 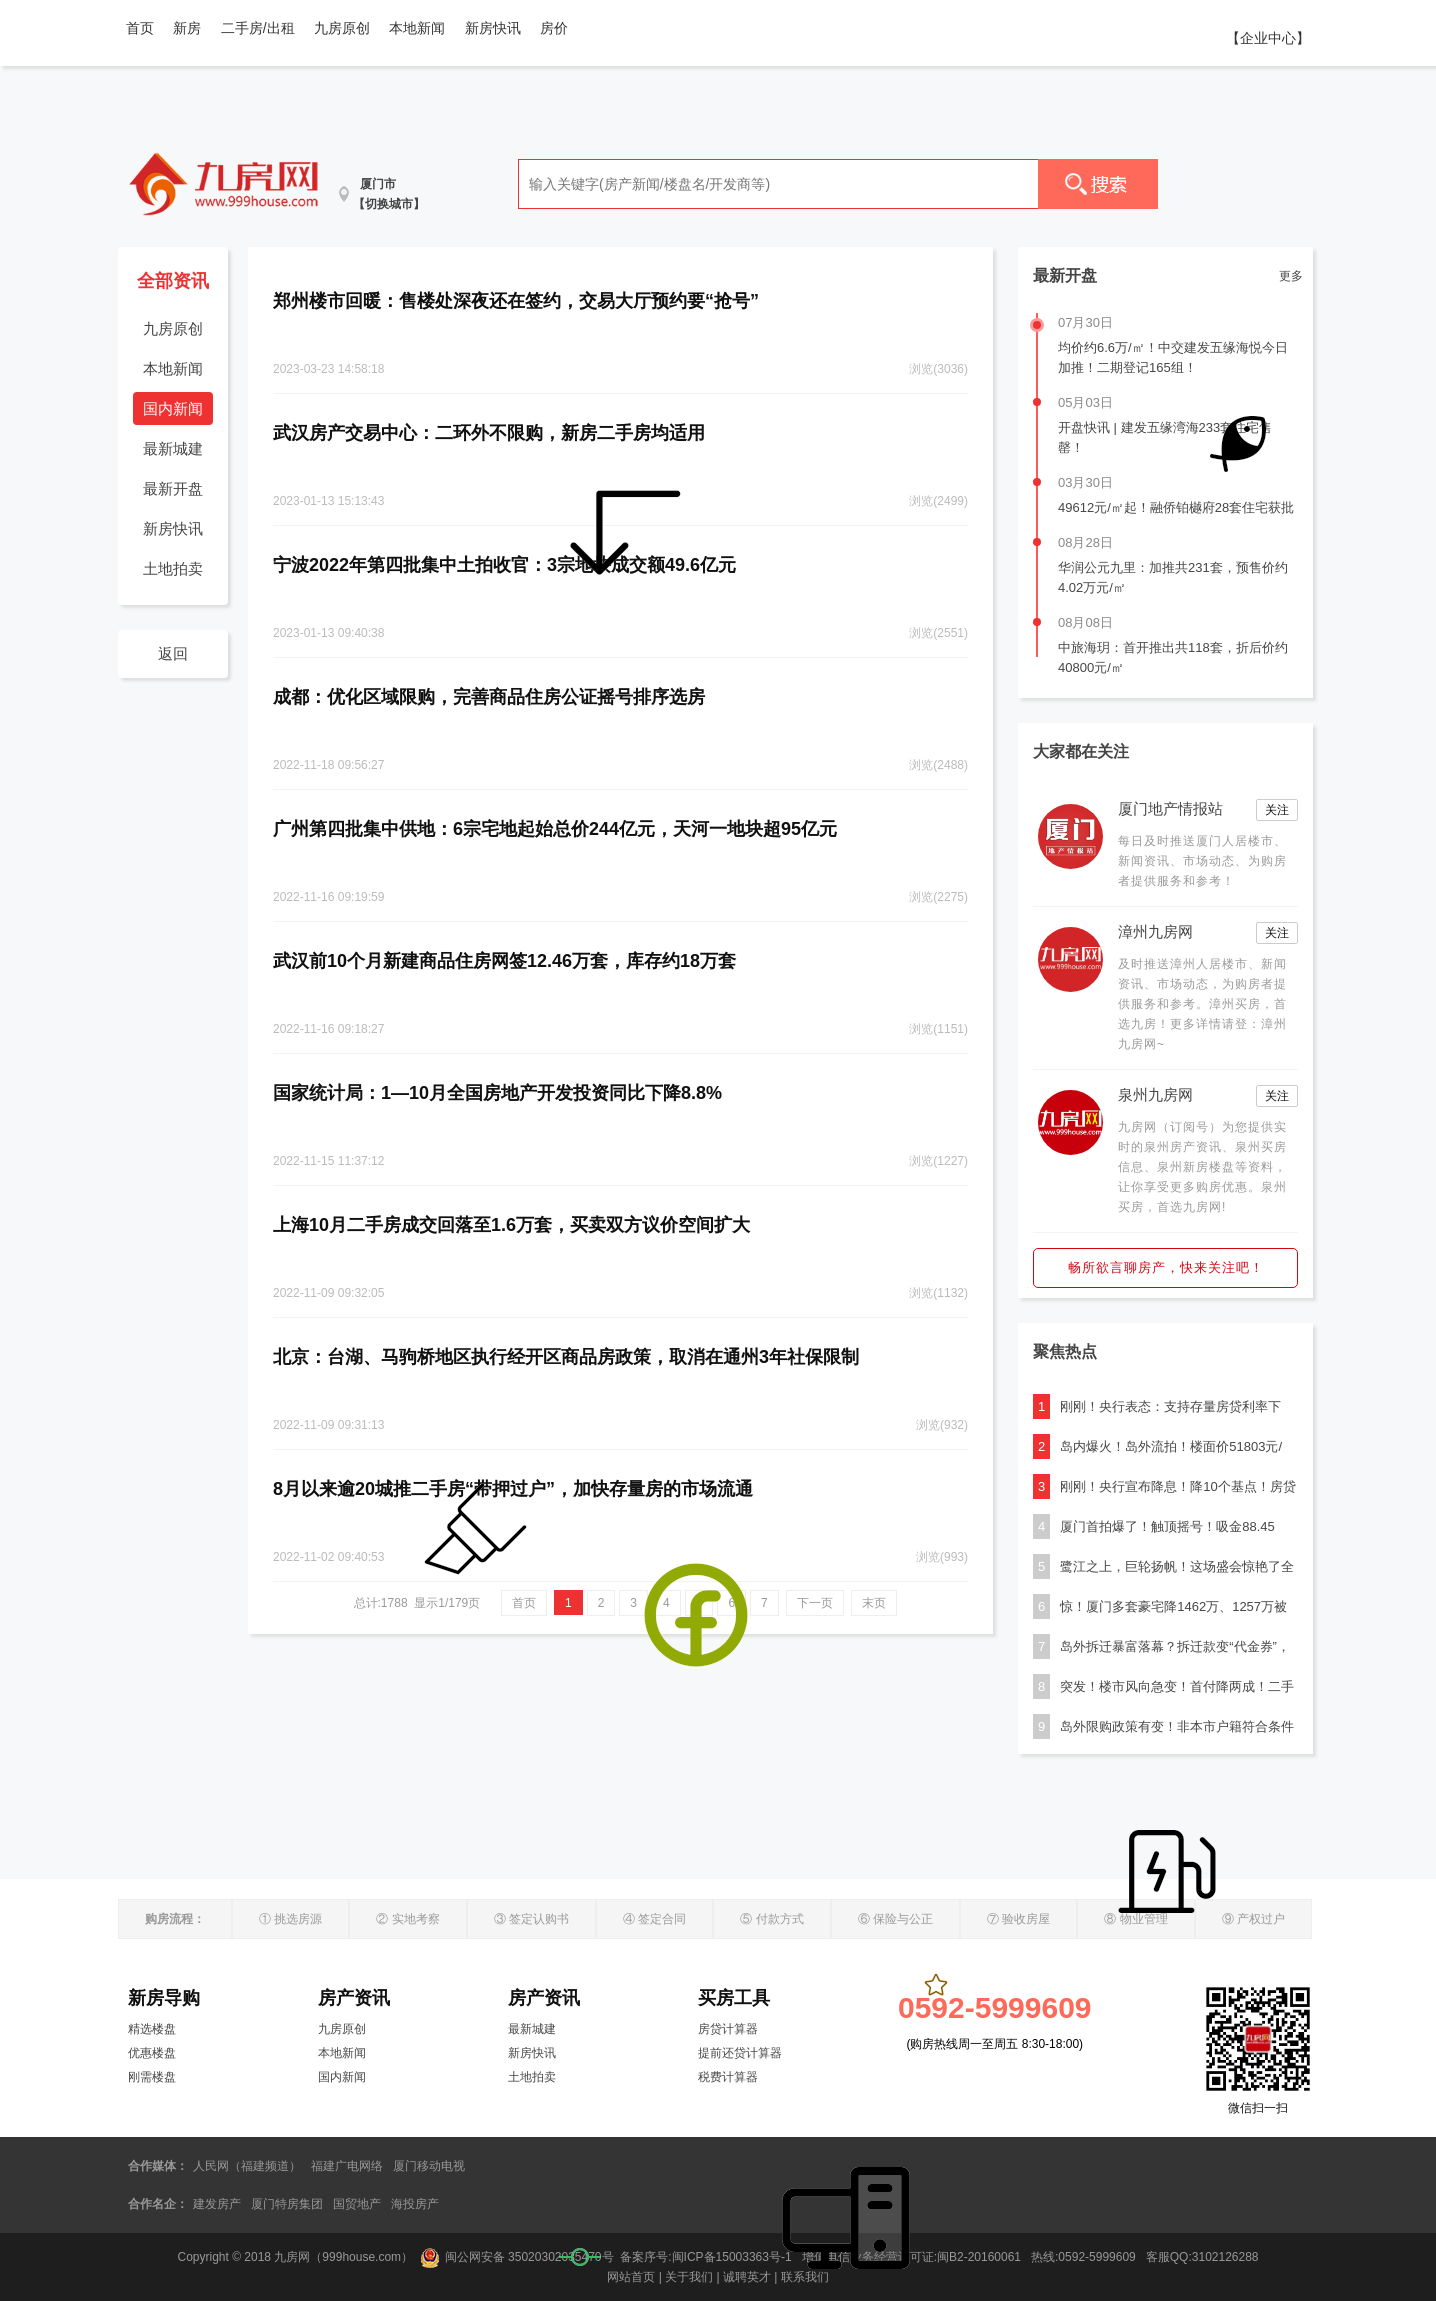 What do you see at coordinates (936, 1985) in the screenshot?
I see `add to favorites` at bounding box center [936, 1985].